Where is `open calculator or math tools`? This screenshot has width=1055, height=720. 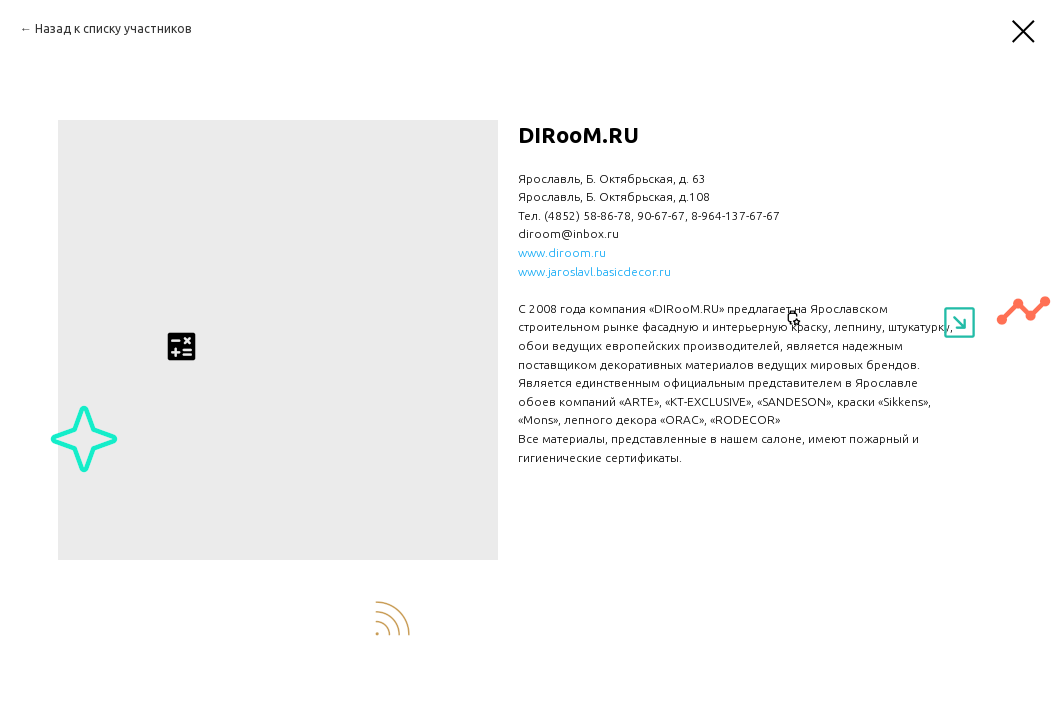 open calculator or math tools is located at coordinates (181, 346).